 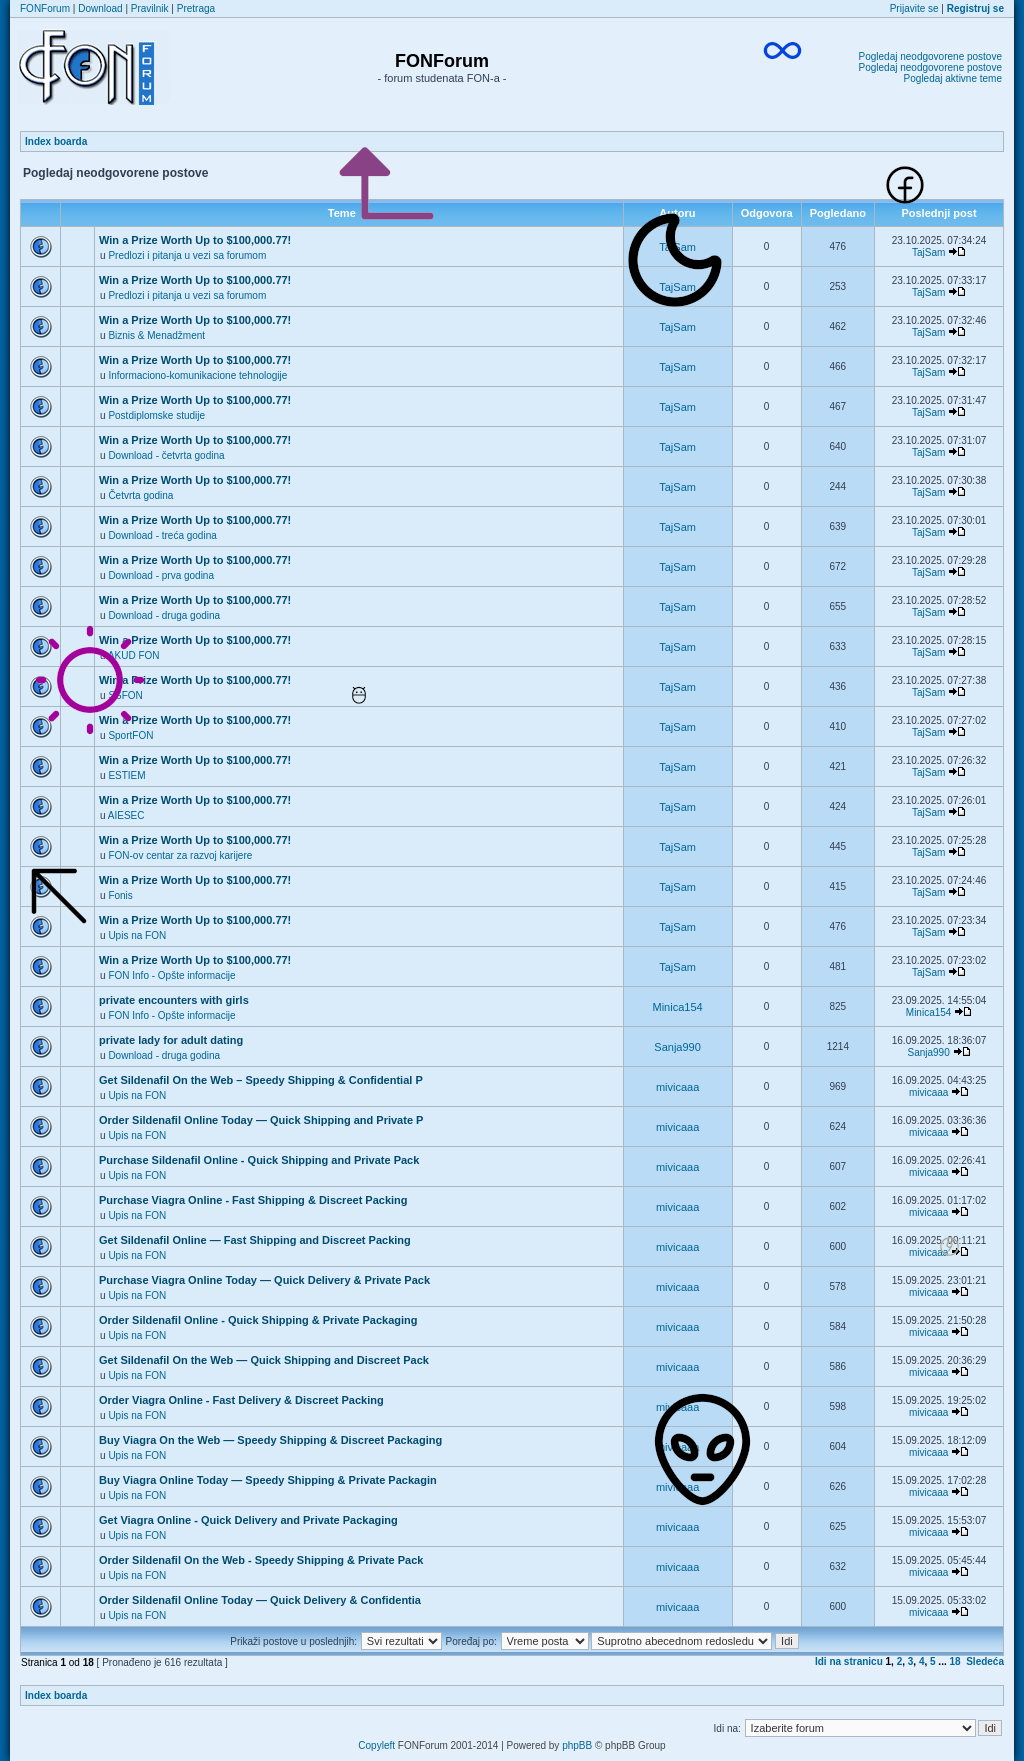 I want to click on navigate back or return to previous screen, so click(x=59, y=896).